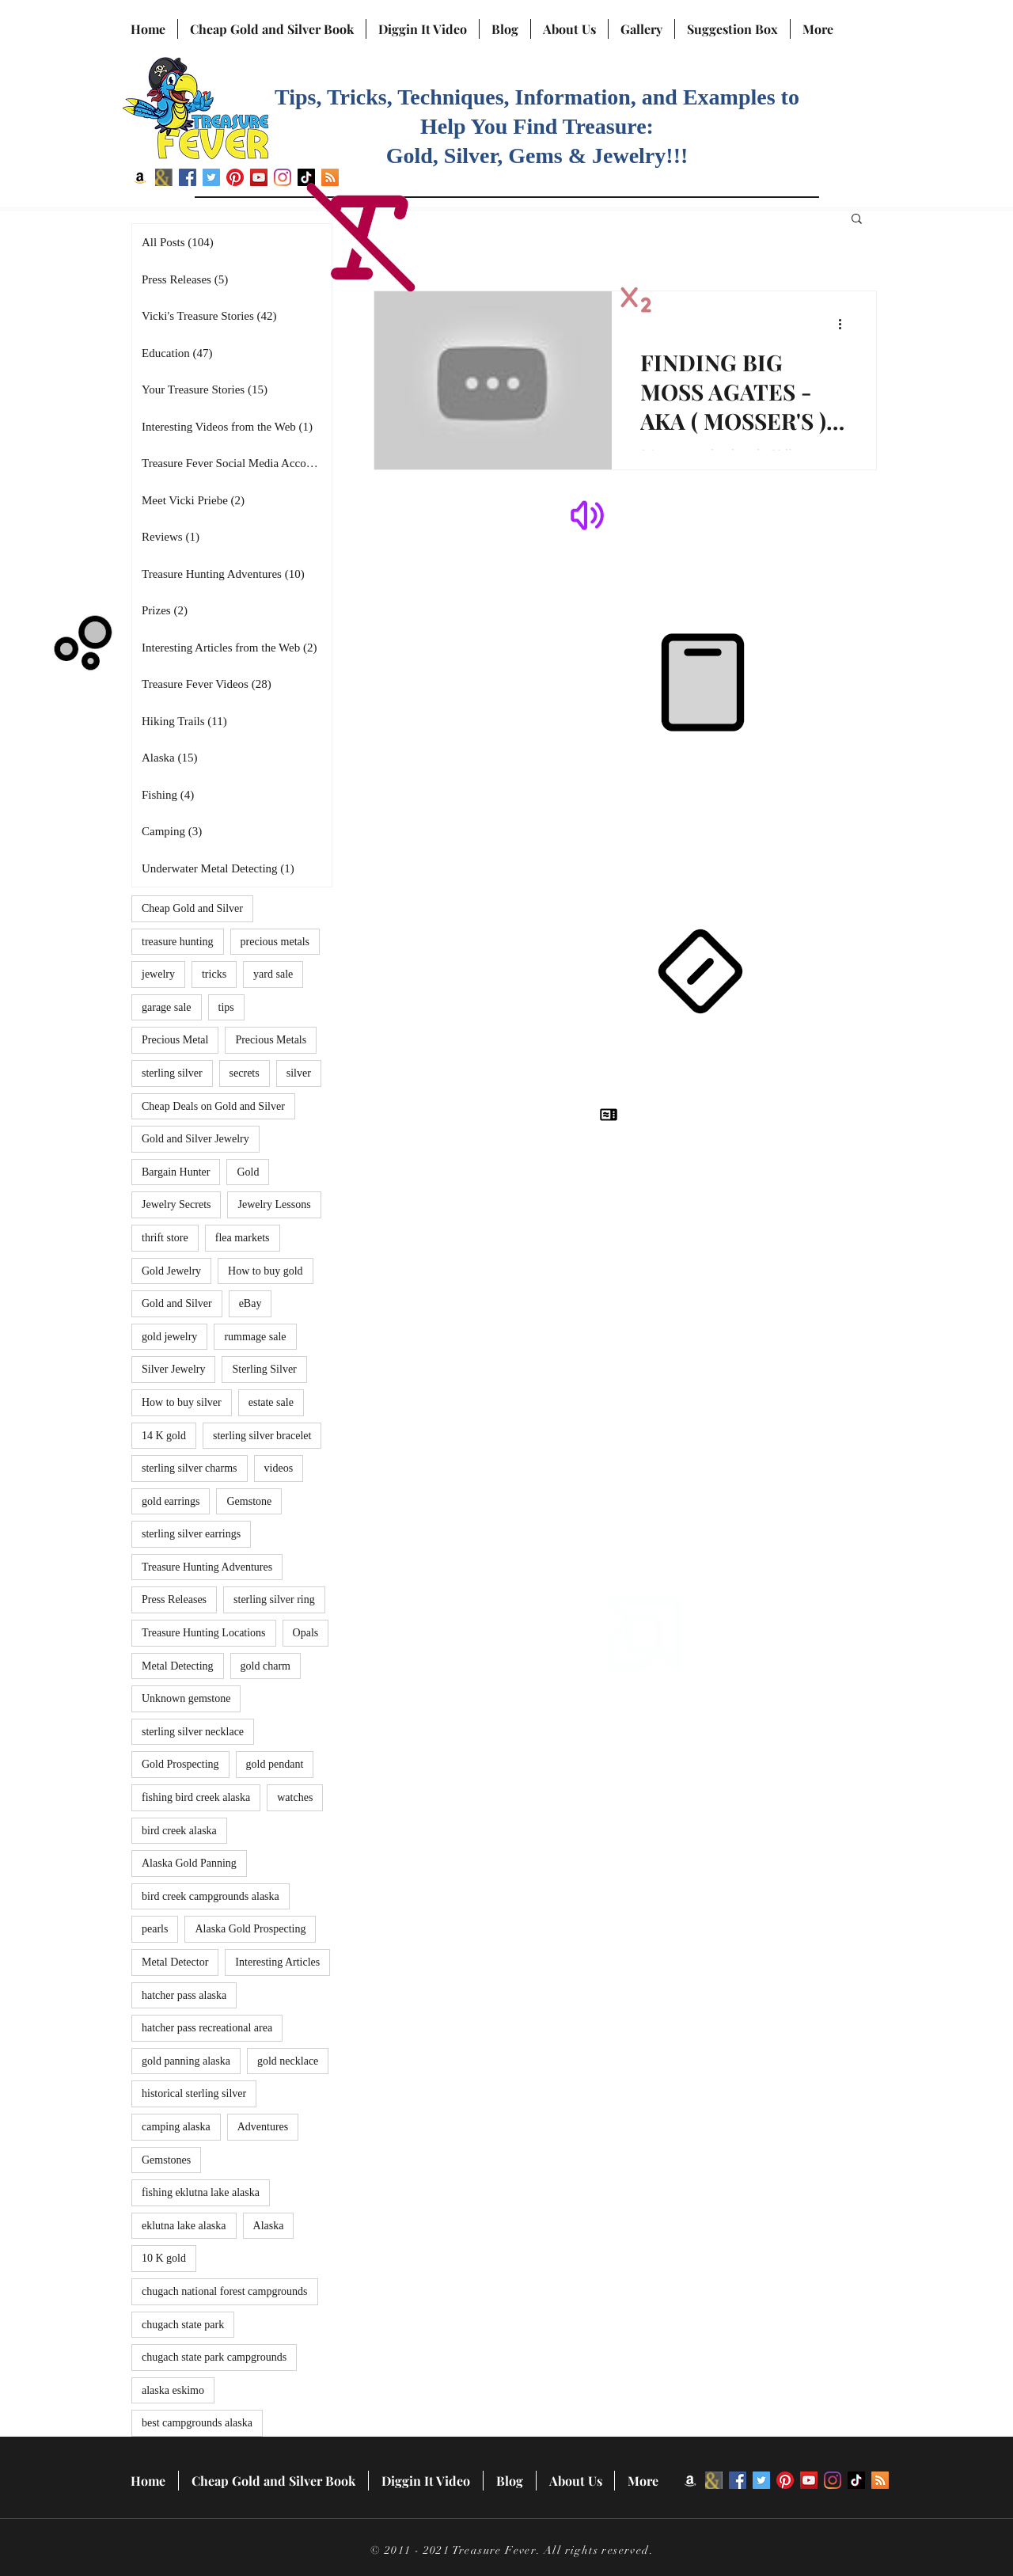 This screenshot has width=1013, height=2576. Describe the element at coordinates (700, 971) in the screenshot. I see `indicates a blocked or forbidden action` at that location.